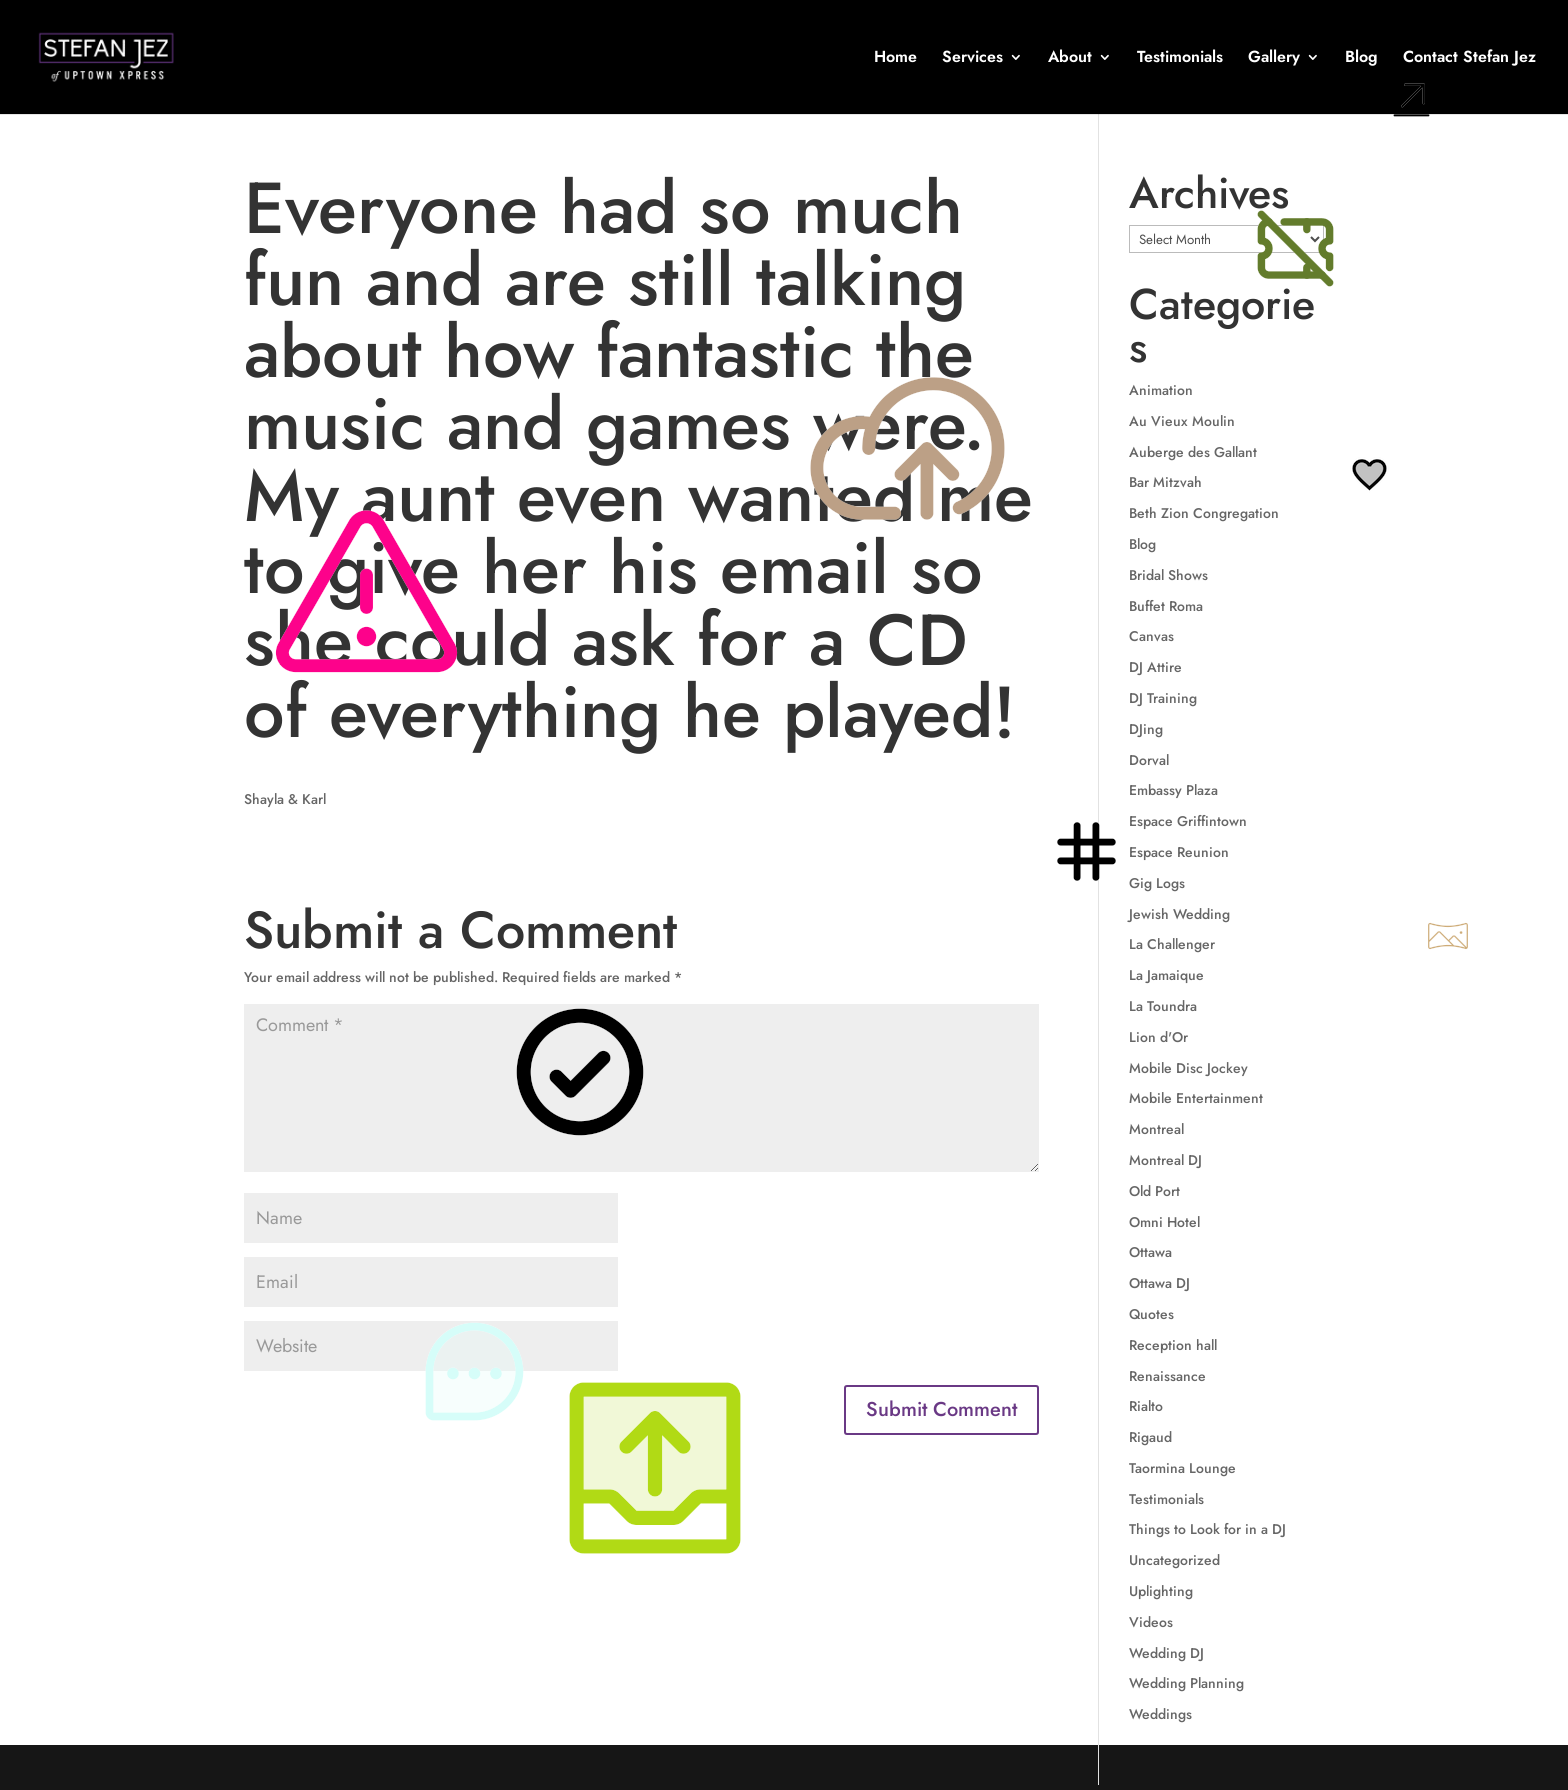 This screenshot has height=1790, width=1568. Describe the element at coordinates (1295, 248) in the screenshot. I see `ticket unavailable or sold out` at that location.